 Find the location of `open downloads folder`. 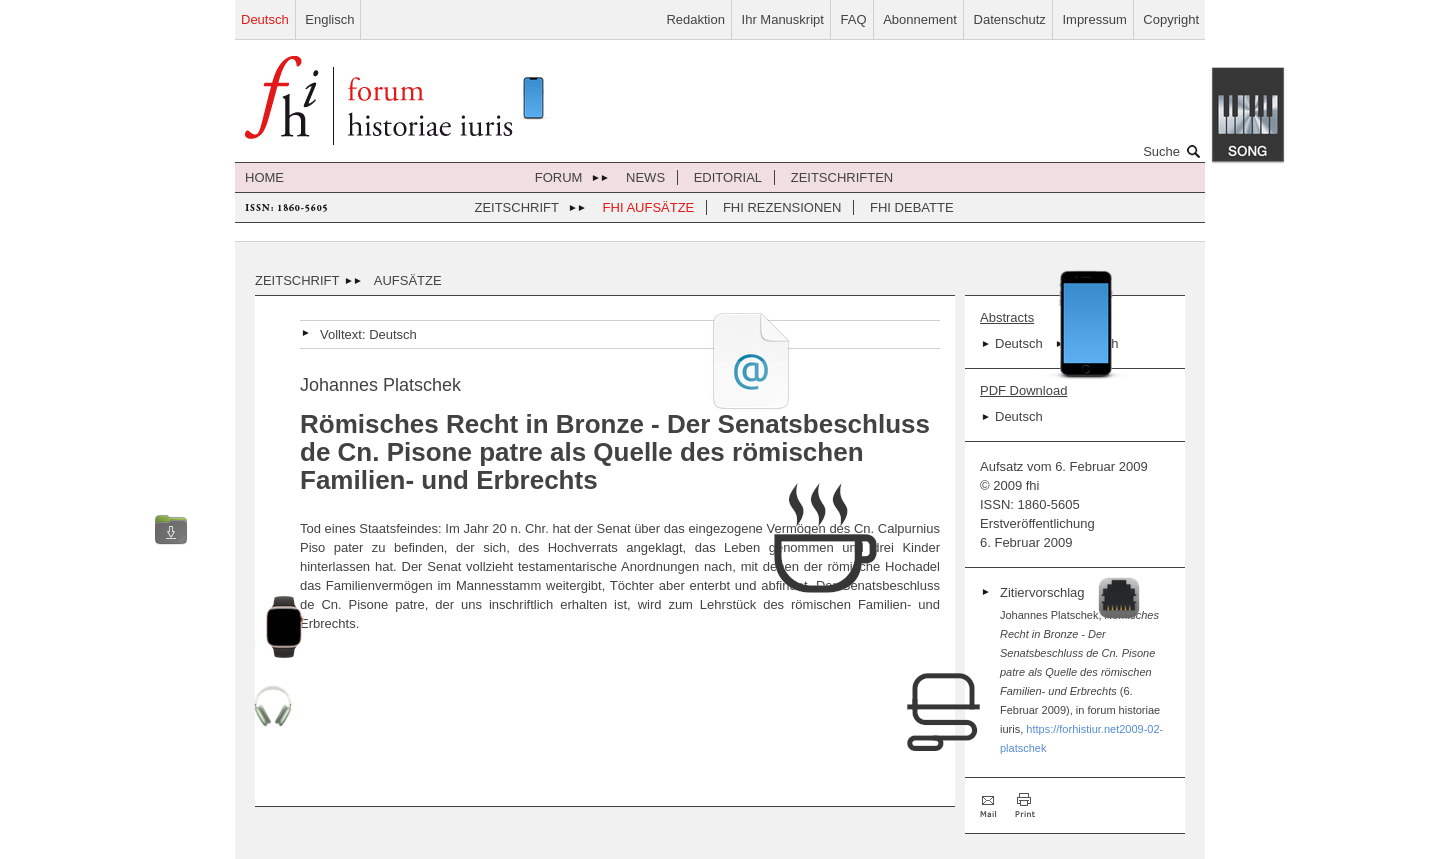

open downloads folder is located at coordinates (171, 529).